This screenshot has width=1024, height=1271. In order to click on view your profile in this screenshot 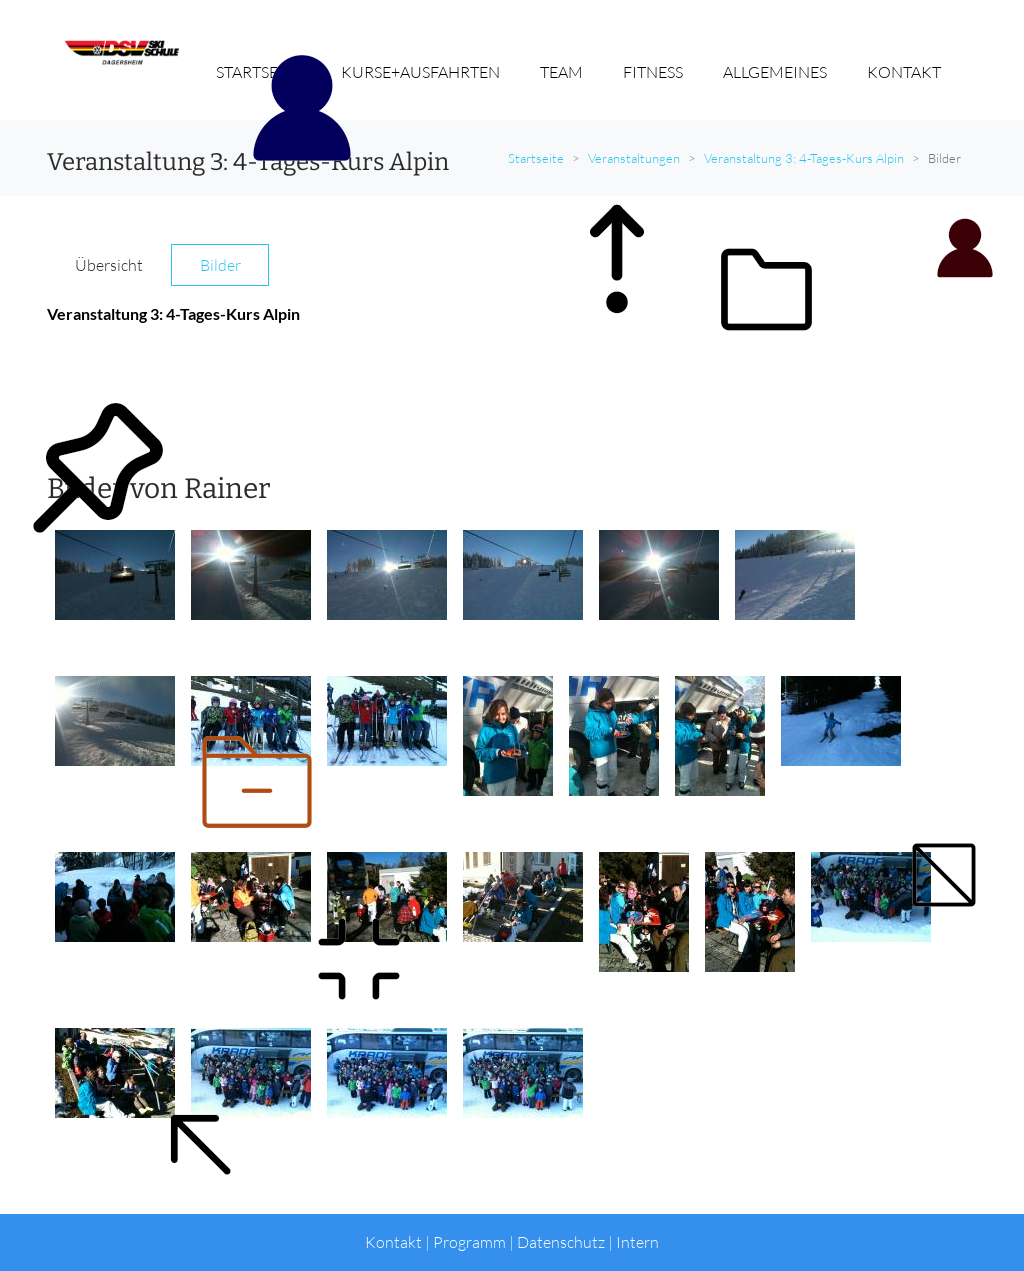, I will do `click(965, 248)`.